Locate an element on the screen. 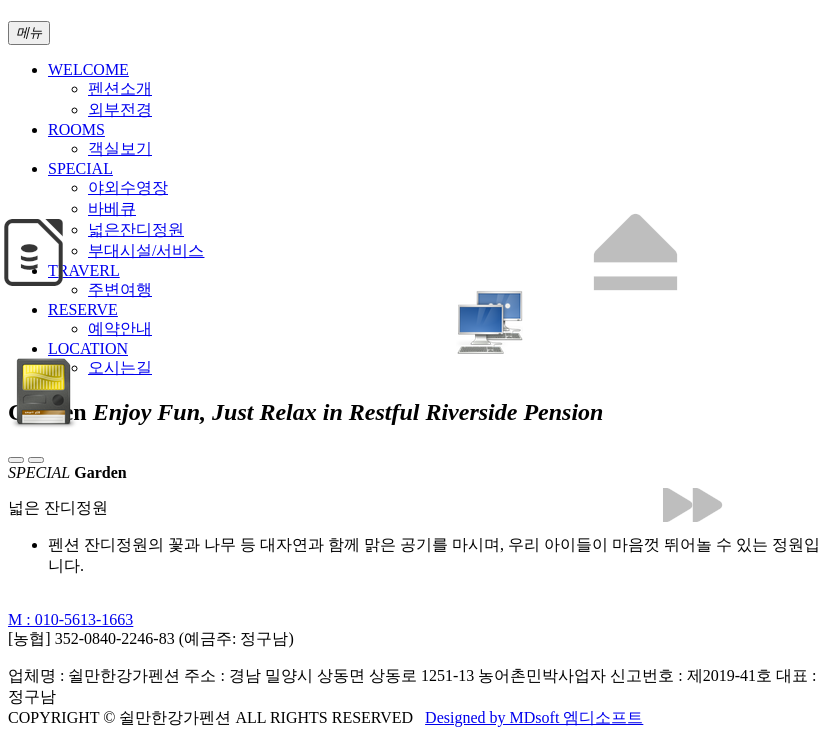  open libreoffice base database application is located at coordinates (33, 252).